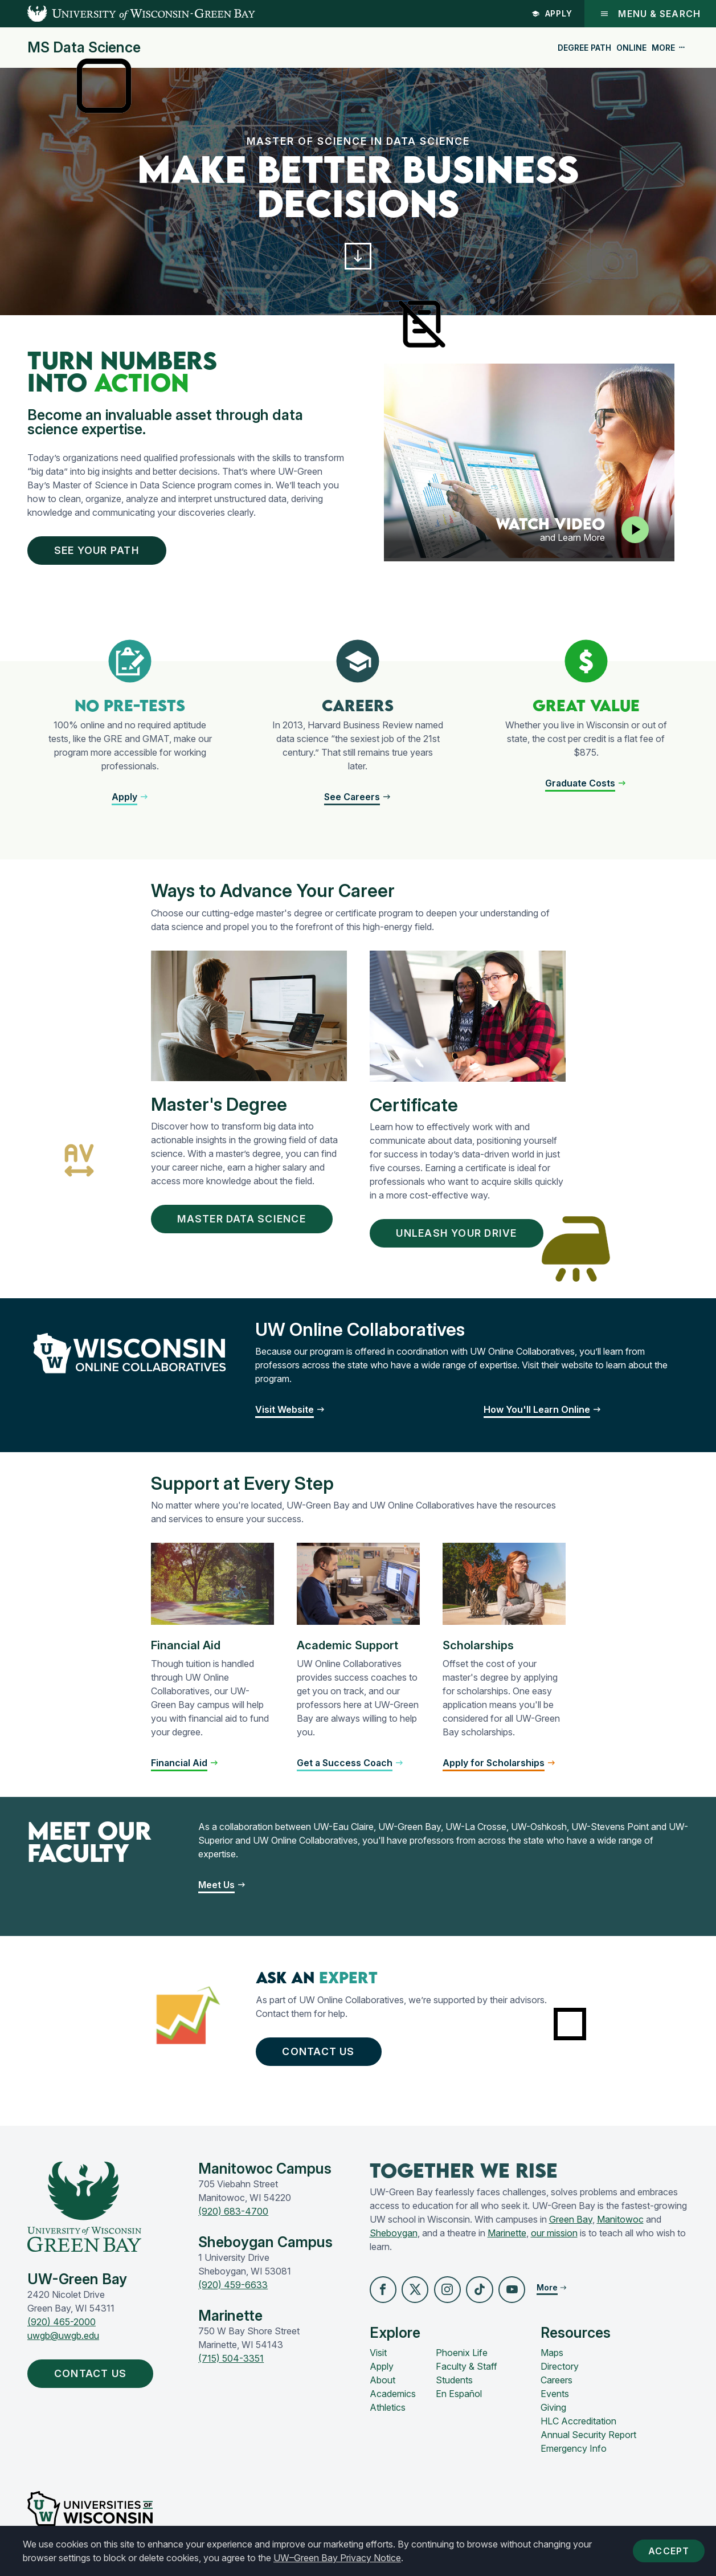  I want to click on adjust letter spacing in text, so click(79, 1160).